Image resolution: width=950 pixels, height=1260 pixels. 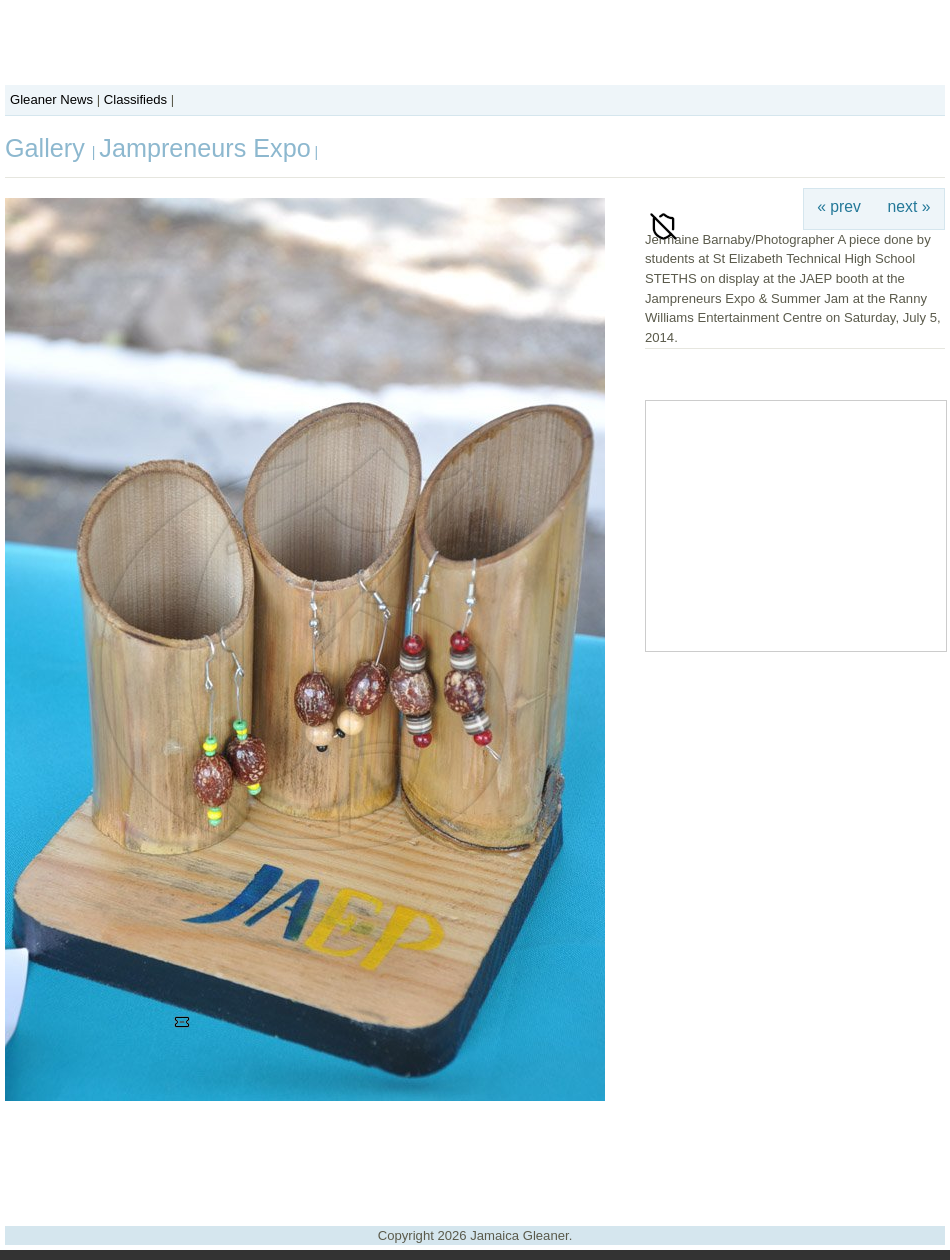 What do you see at coordinates (182, 1022) in the screenshot?
I see `remove a ticket from your collection` at bounding box center [182, 1022].